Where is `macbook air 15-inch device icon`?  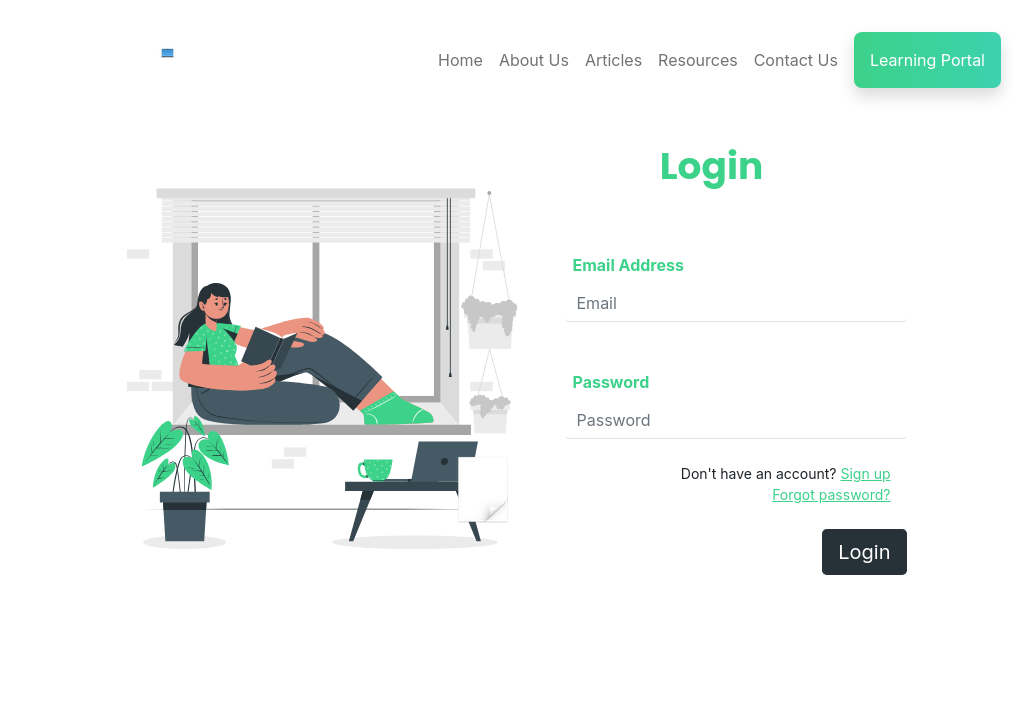 macbook air 15-inch device icon is located at coordinates (167, 52).